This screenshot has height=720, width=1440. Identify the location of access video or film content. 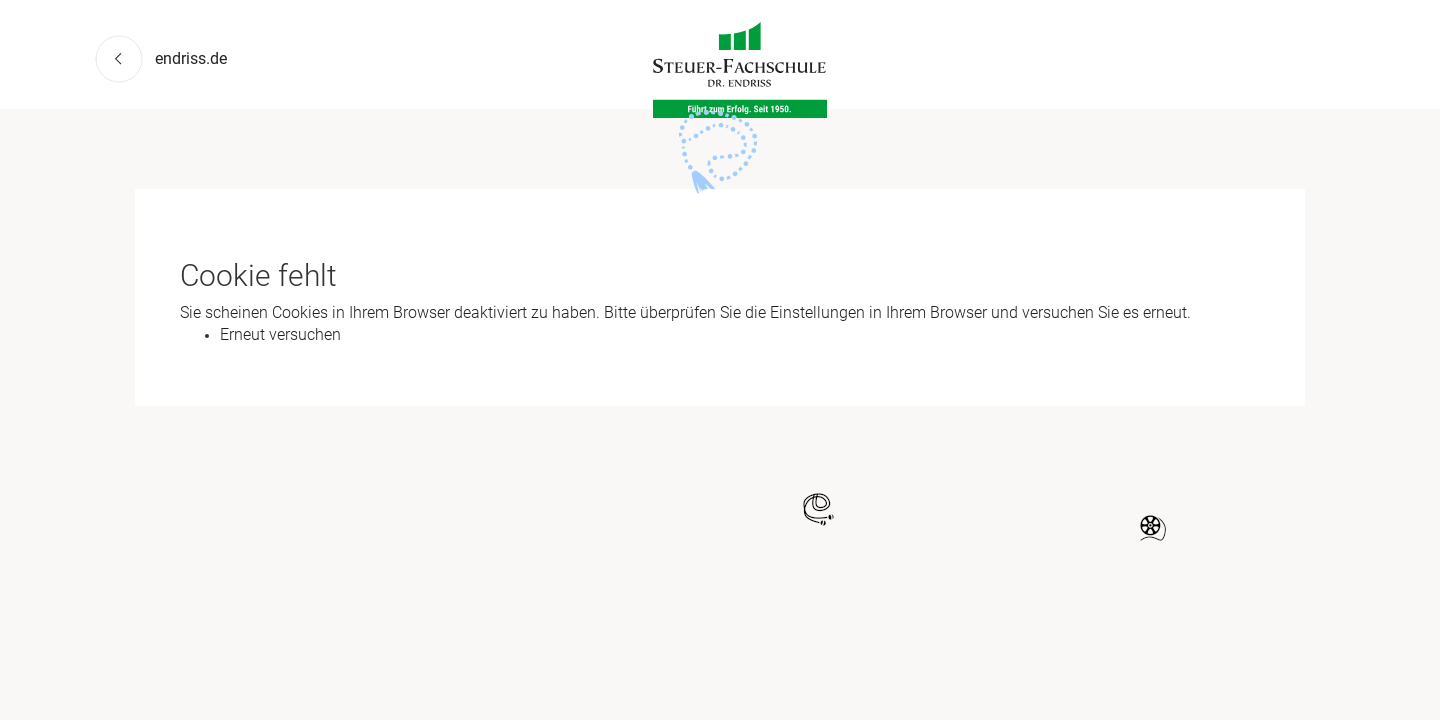
(1153, 528).